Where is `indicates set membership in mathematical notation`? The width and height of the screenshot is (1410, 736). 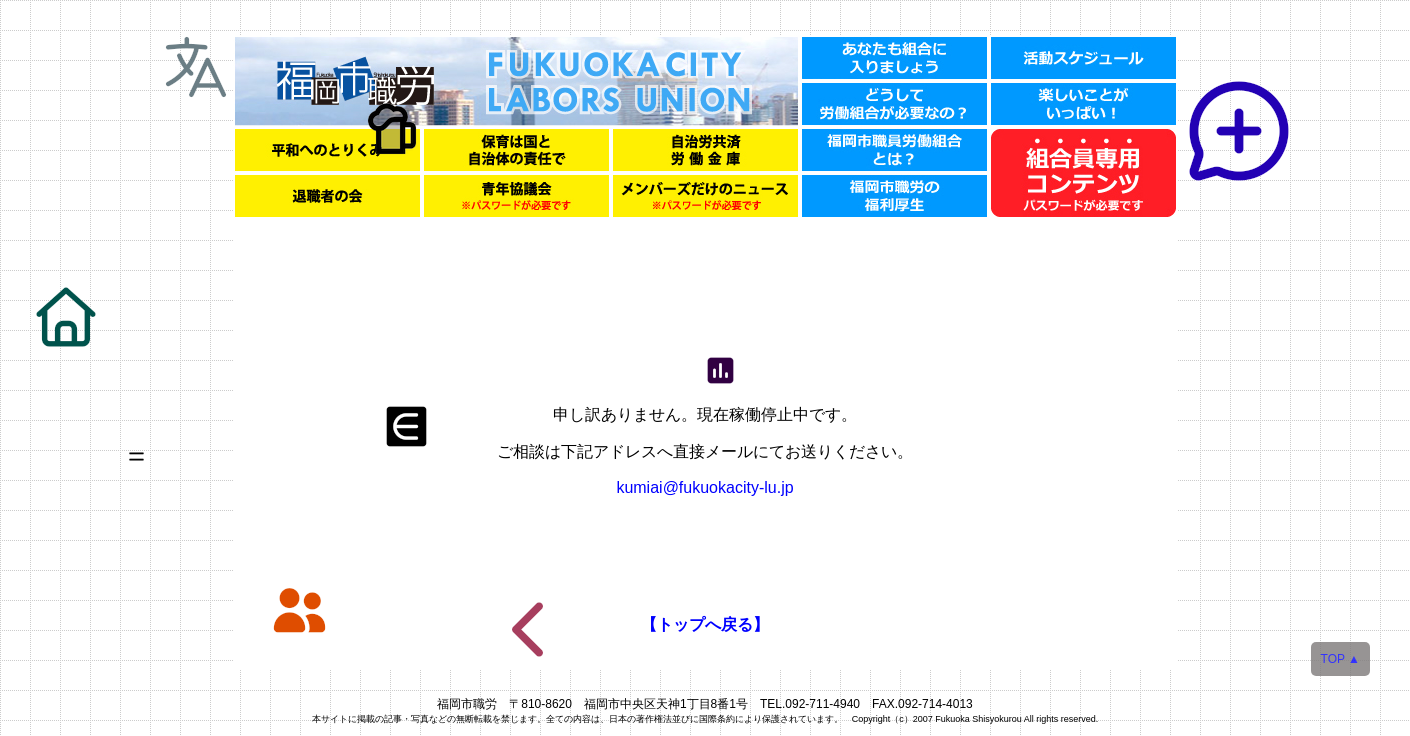 indicates set membership in mathematical notation is located at coordinates (406, 426).